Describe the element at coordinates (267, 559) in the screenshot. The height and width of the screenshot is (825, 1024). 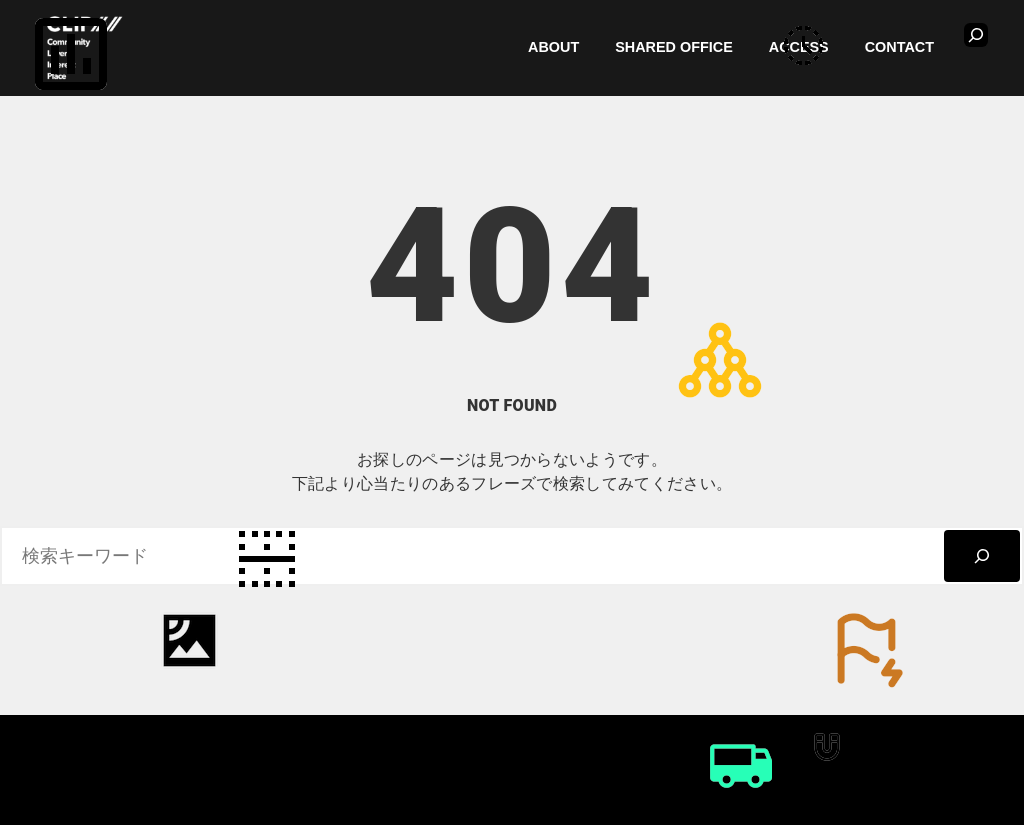
I see `apply horizontal border to selected cells` at that location.